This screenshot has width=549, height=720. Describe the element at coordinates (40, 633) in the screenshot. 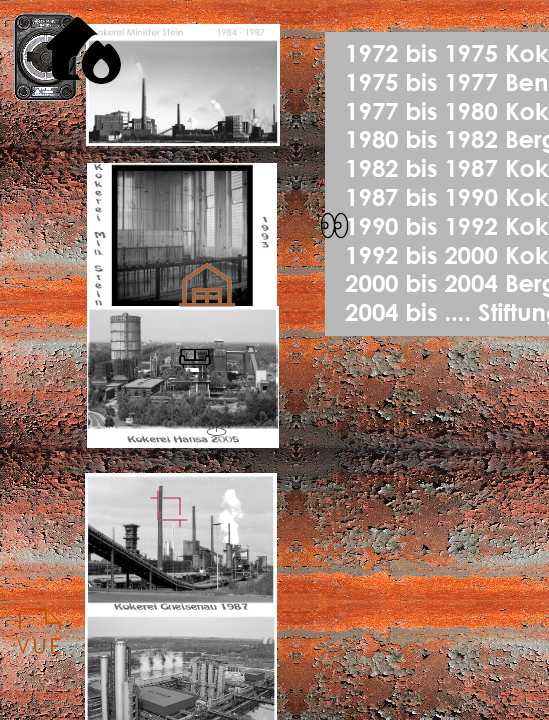

I see `vue.js file type indicator` at that location.